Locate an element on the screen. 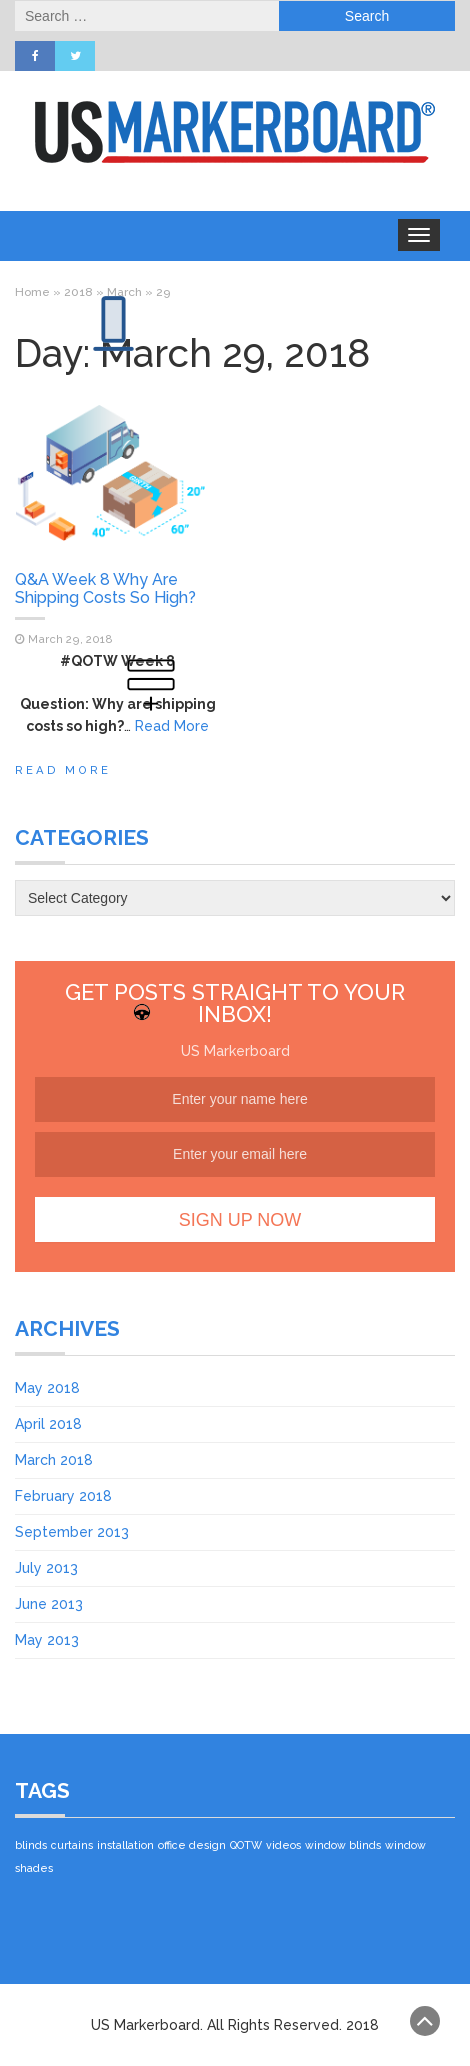 This screenshot has width=470, height=2066. access driving or navigation mode is located at coordinates (142, 1012).